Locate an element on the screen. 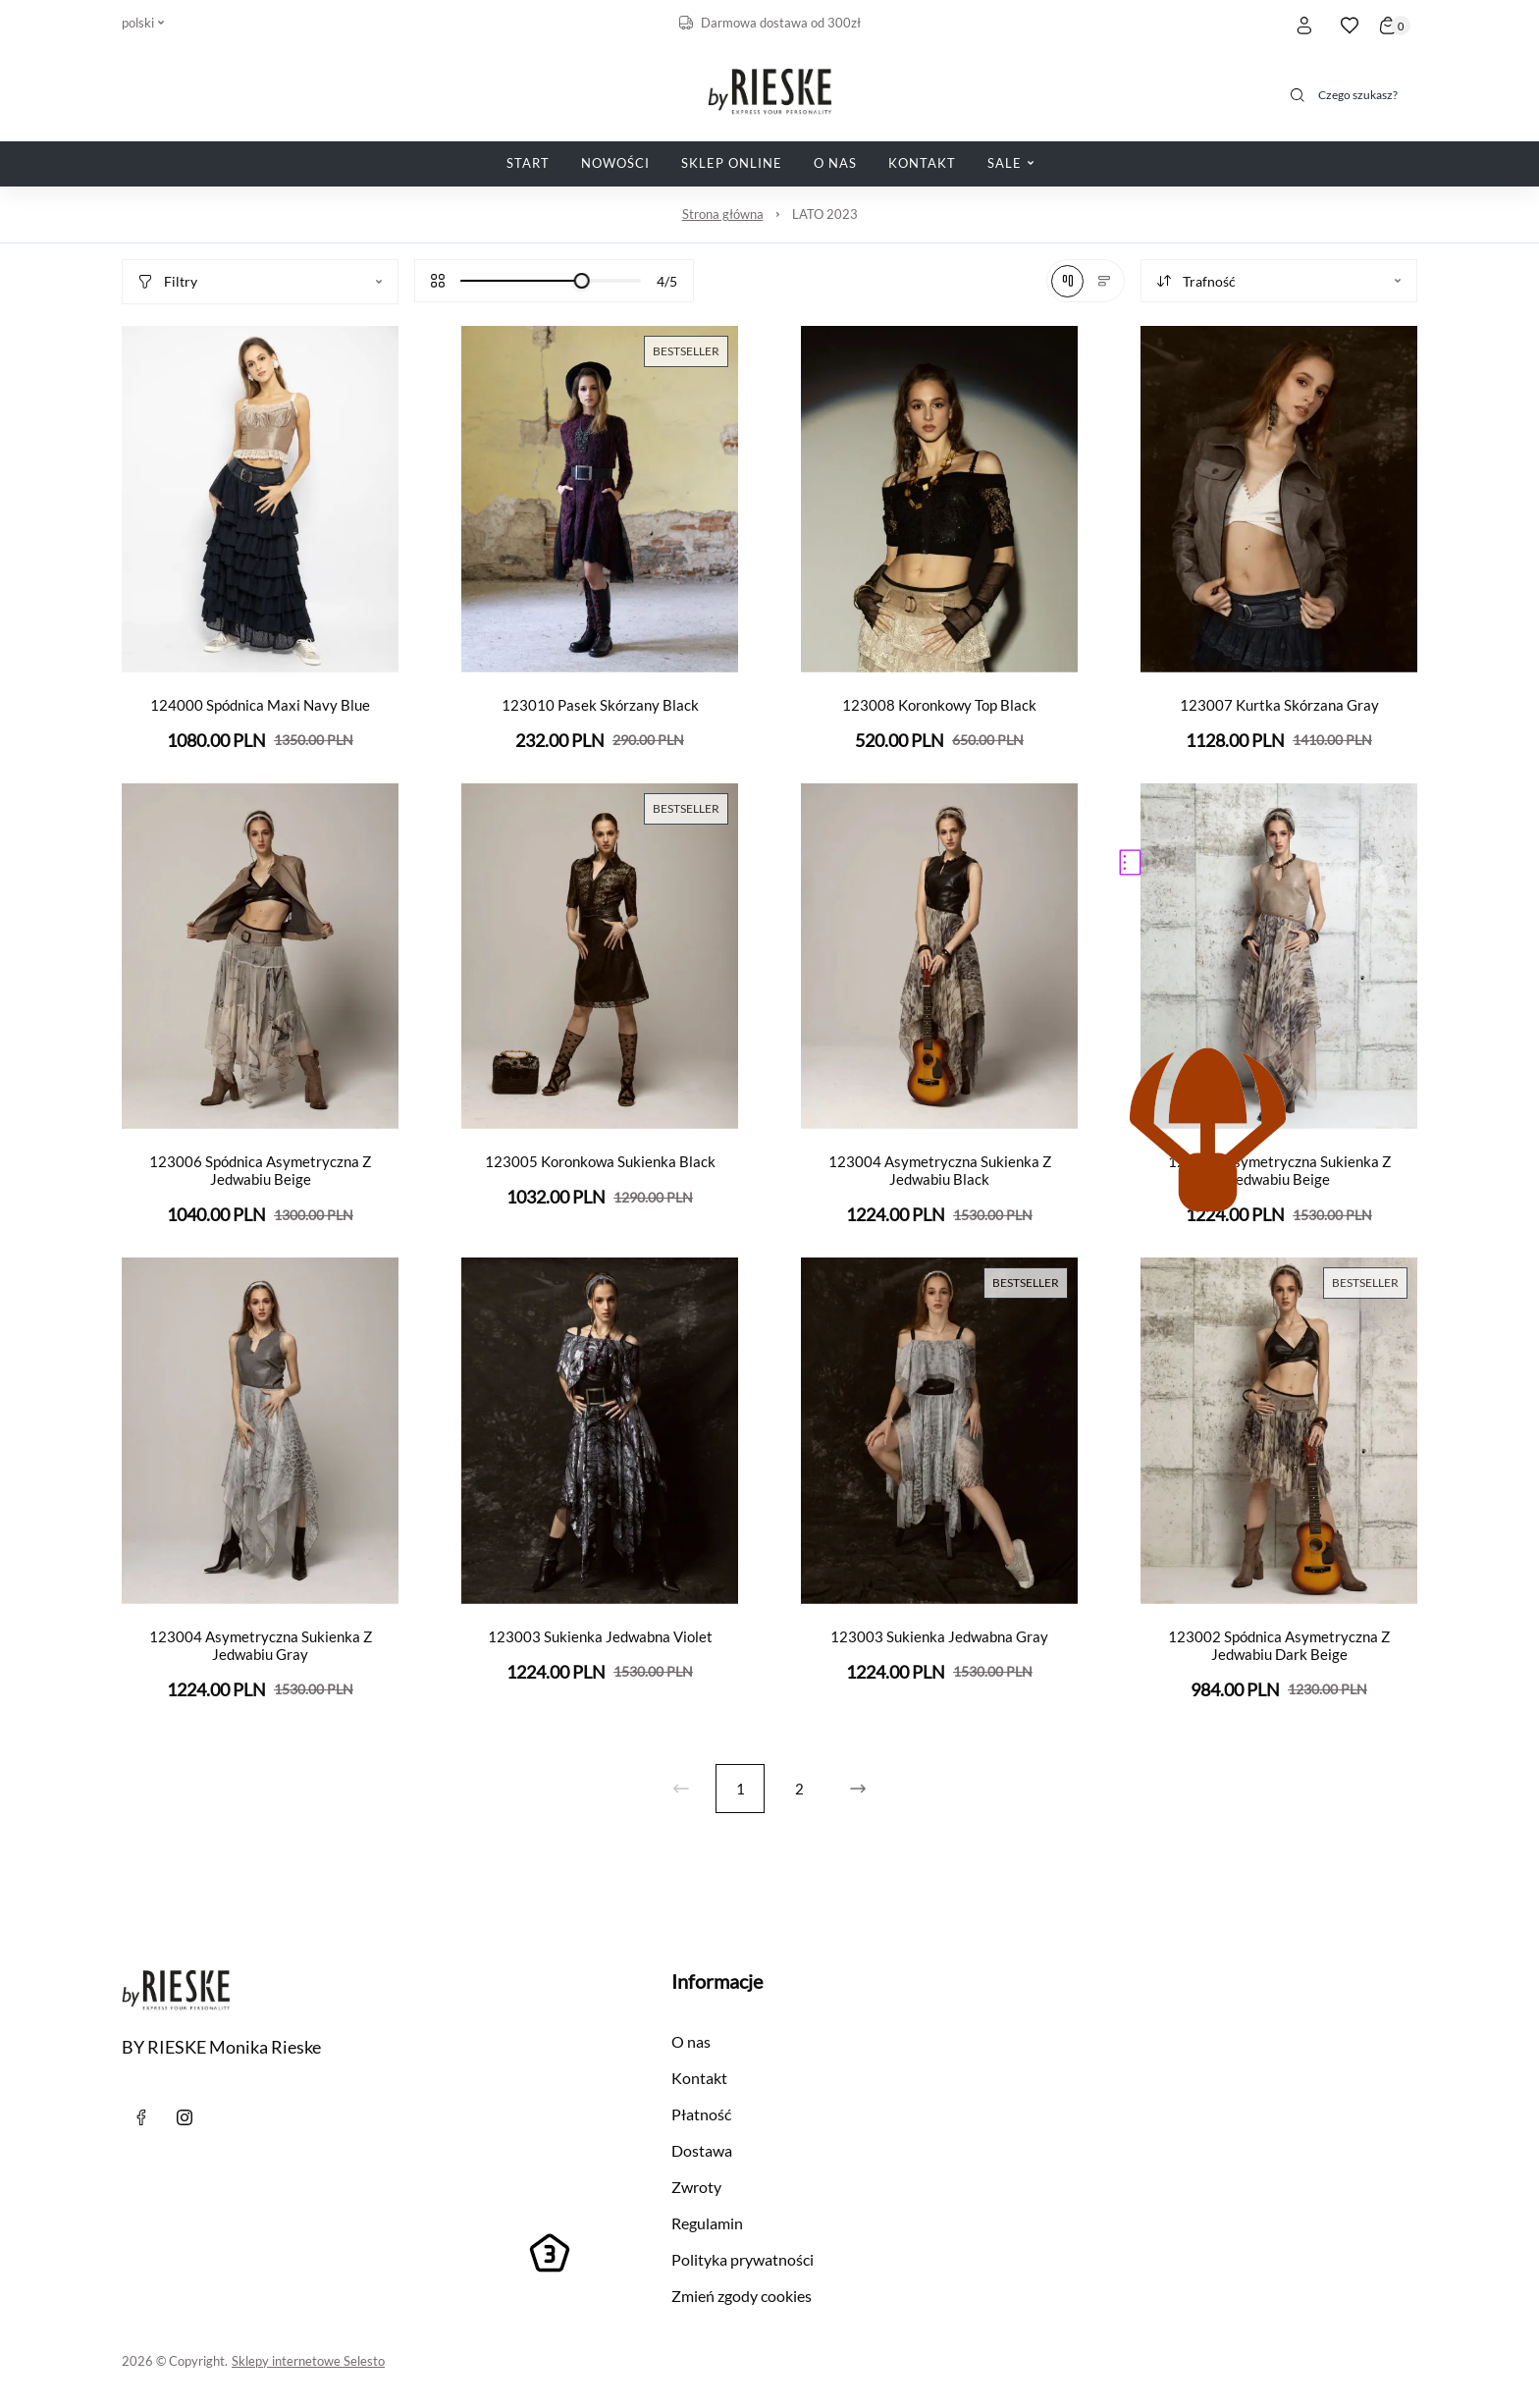  step 3 in a multi-step process is located at coordinates (550, 2254).